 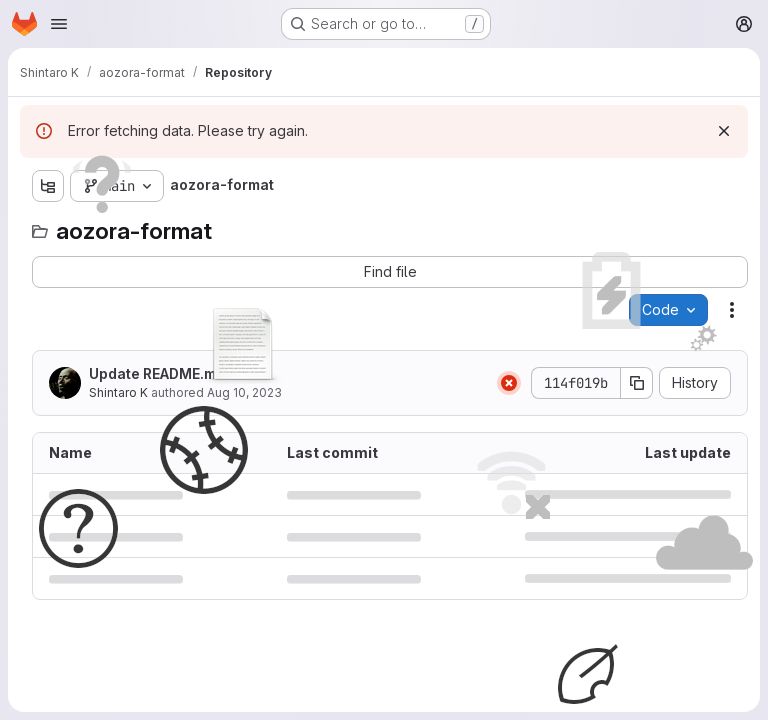 I want to click on access system settings or preferences, so click(x=703, y=339).